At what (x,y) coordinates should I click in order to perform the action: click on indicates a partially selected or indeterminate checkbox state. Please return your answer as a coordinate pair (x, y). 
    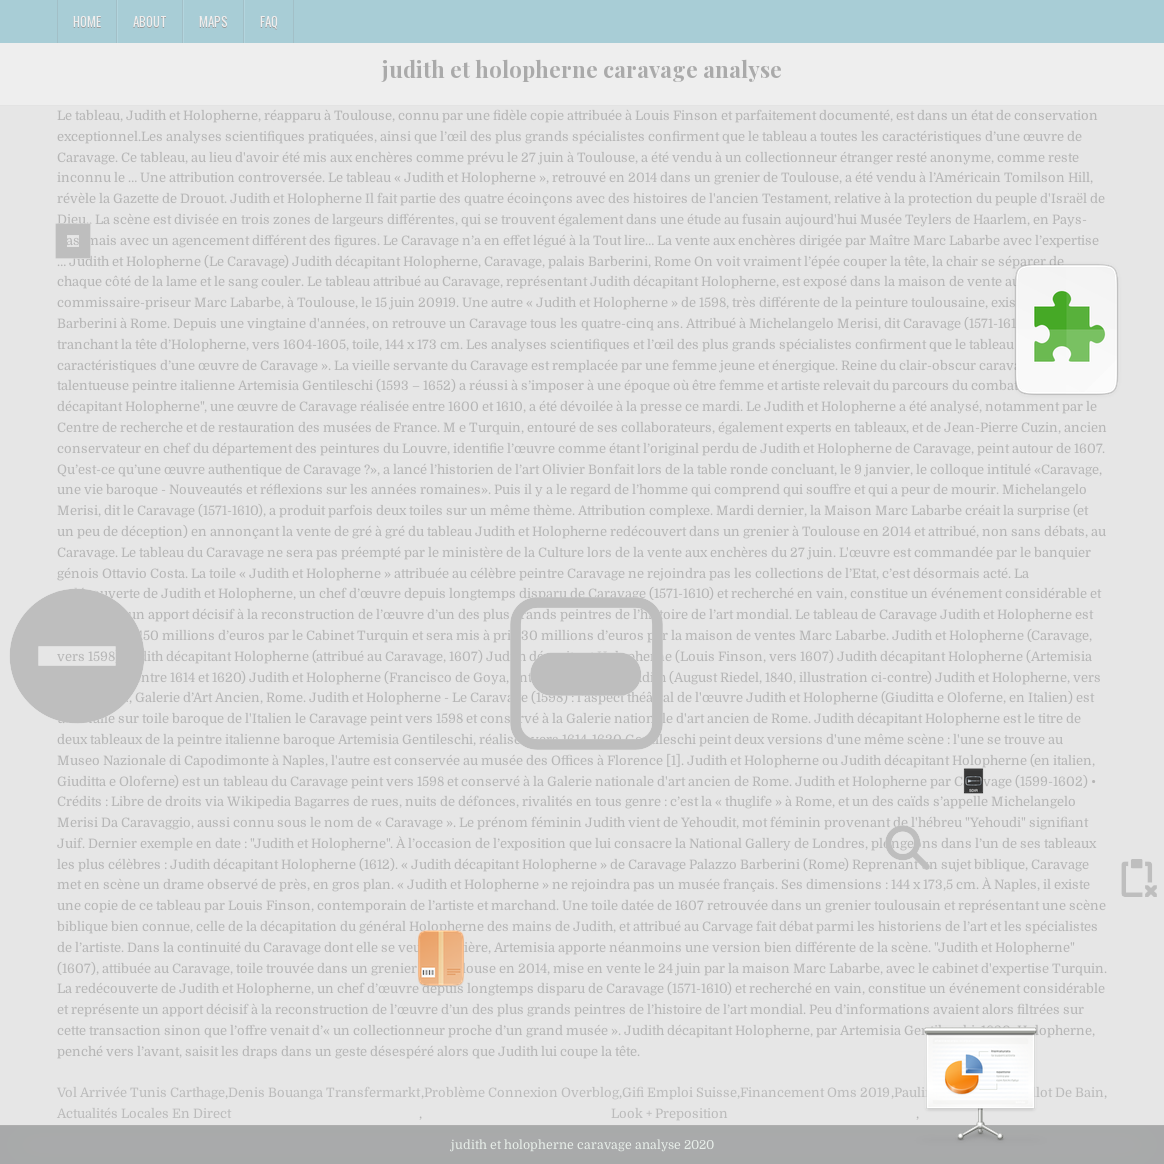
    Looking at the image, I should click on (586, 673).